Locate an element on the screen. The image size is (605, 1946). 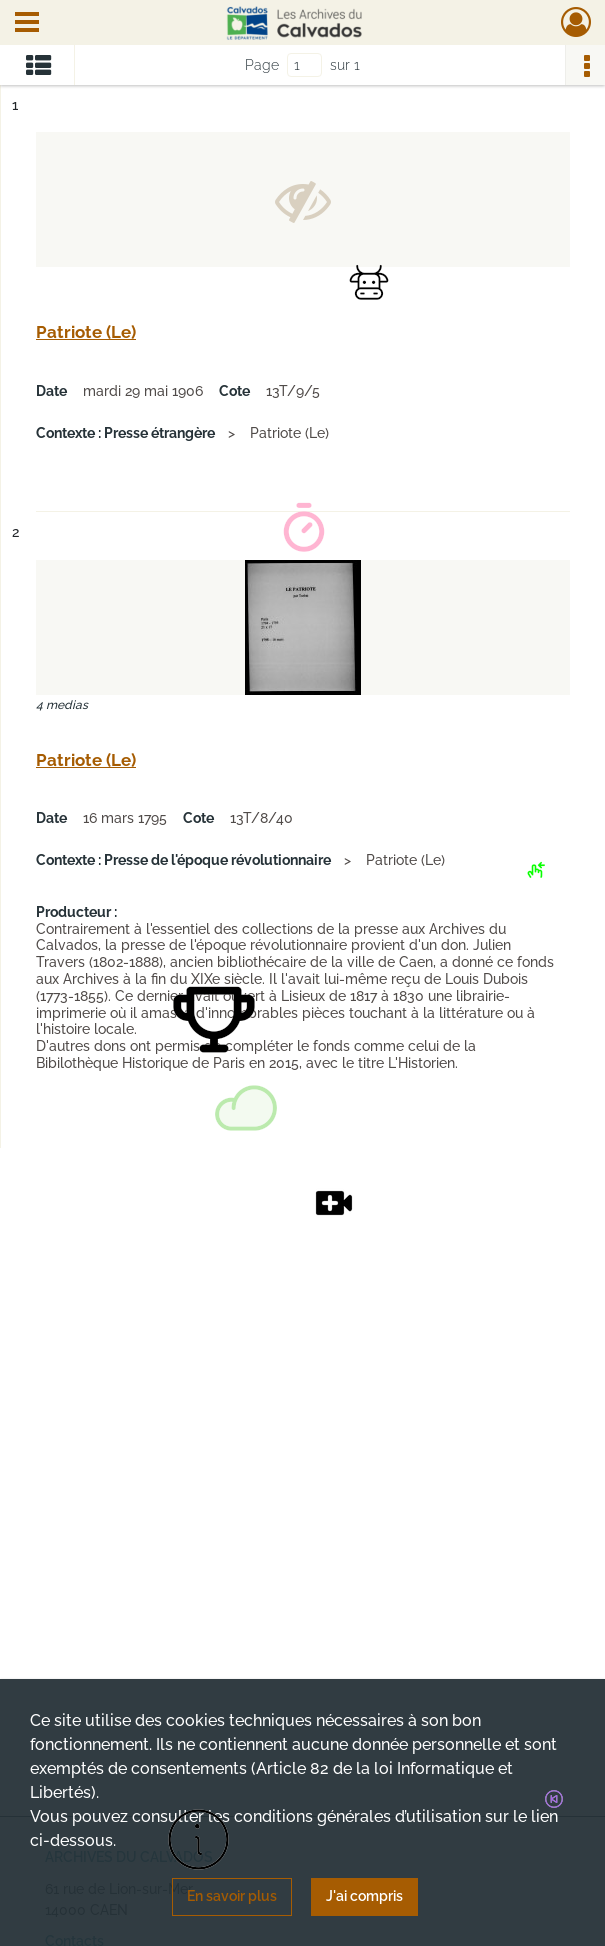
skip to previous track is located at coordinates (554, 1799).